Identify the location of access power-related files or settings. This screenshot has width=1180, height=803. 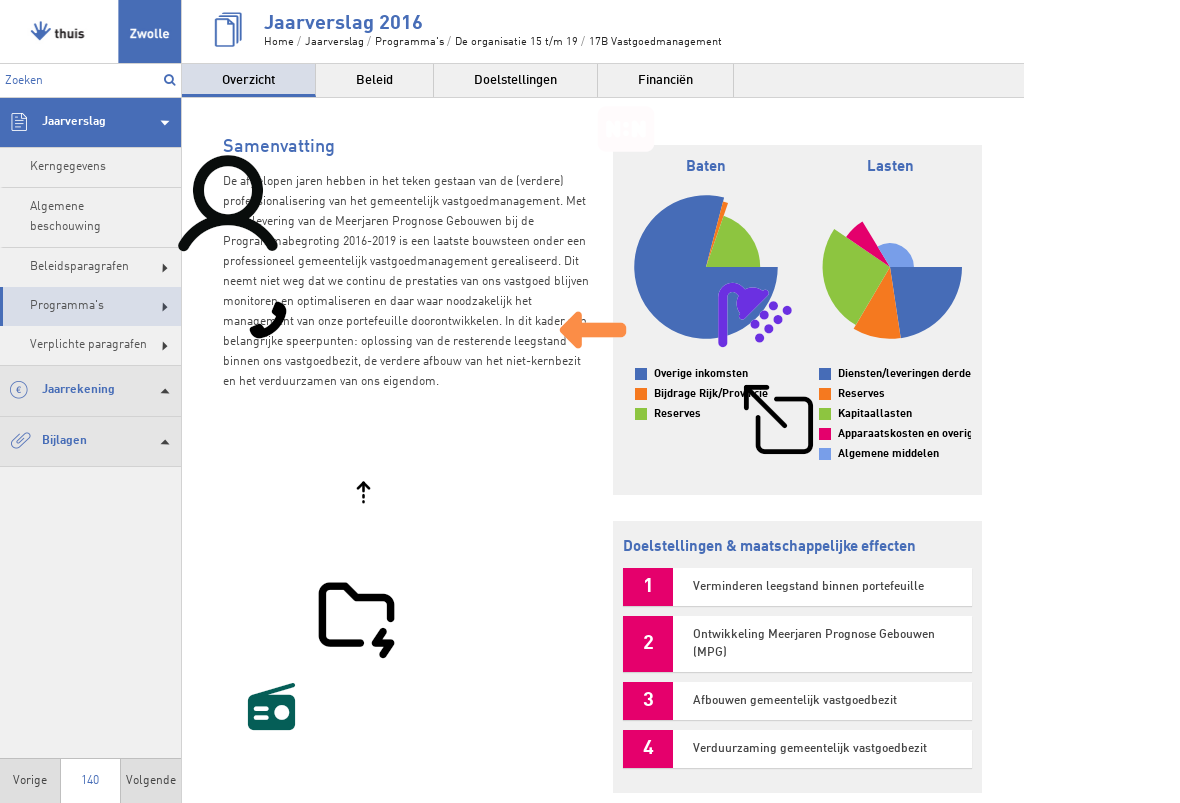
(356, 616).